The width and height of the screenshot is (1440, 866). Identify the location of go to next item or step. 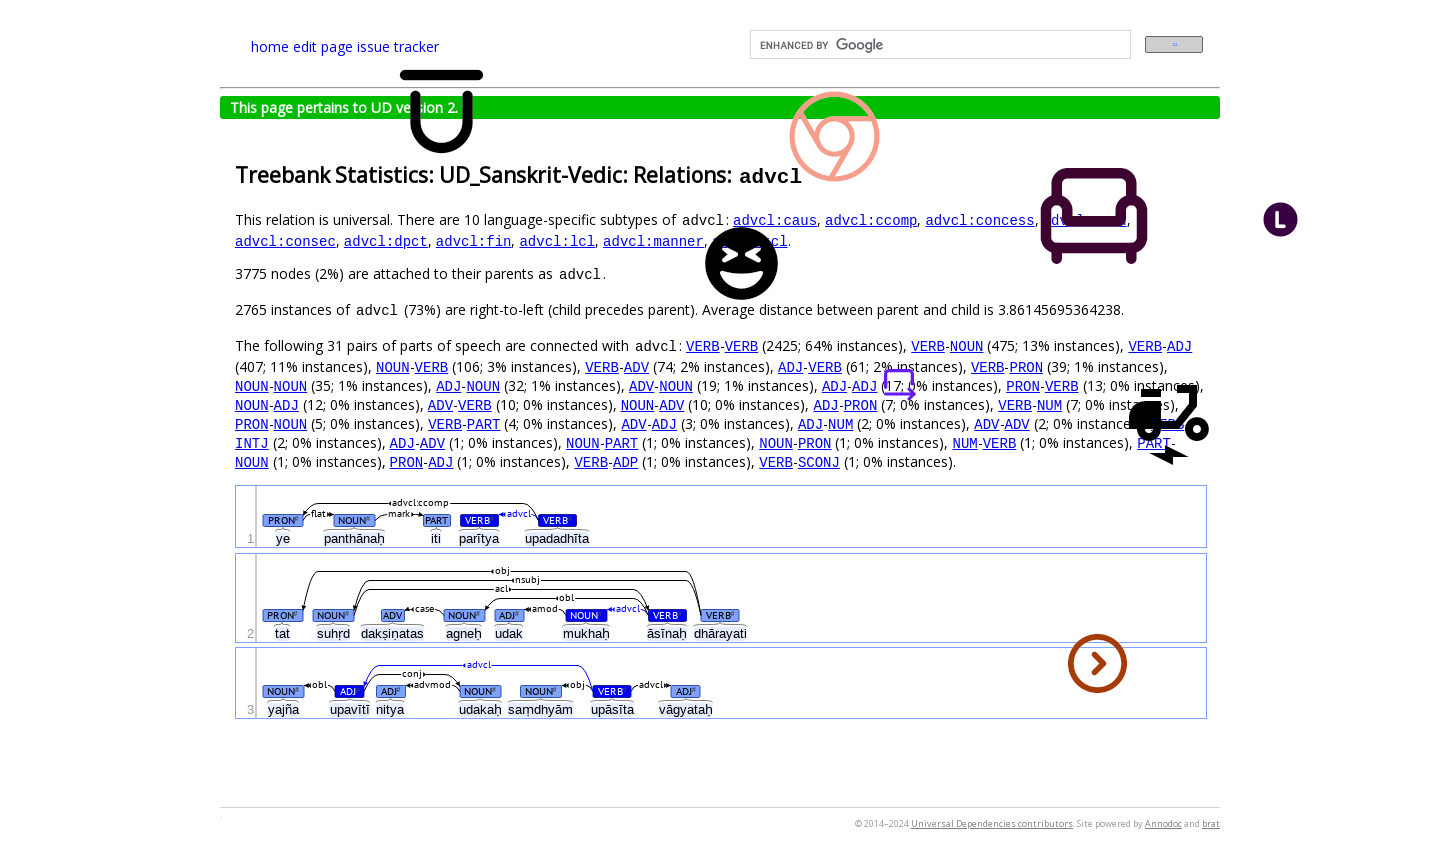
(1097, 663).